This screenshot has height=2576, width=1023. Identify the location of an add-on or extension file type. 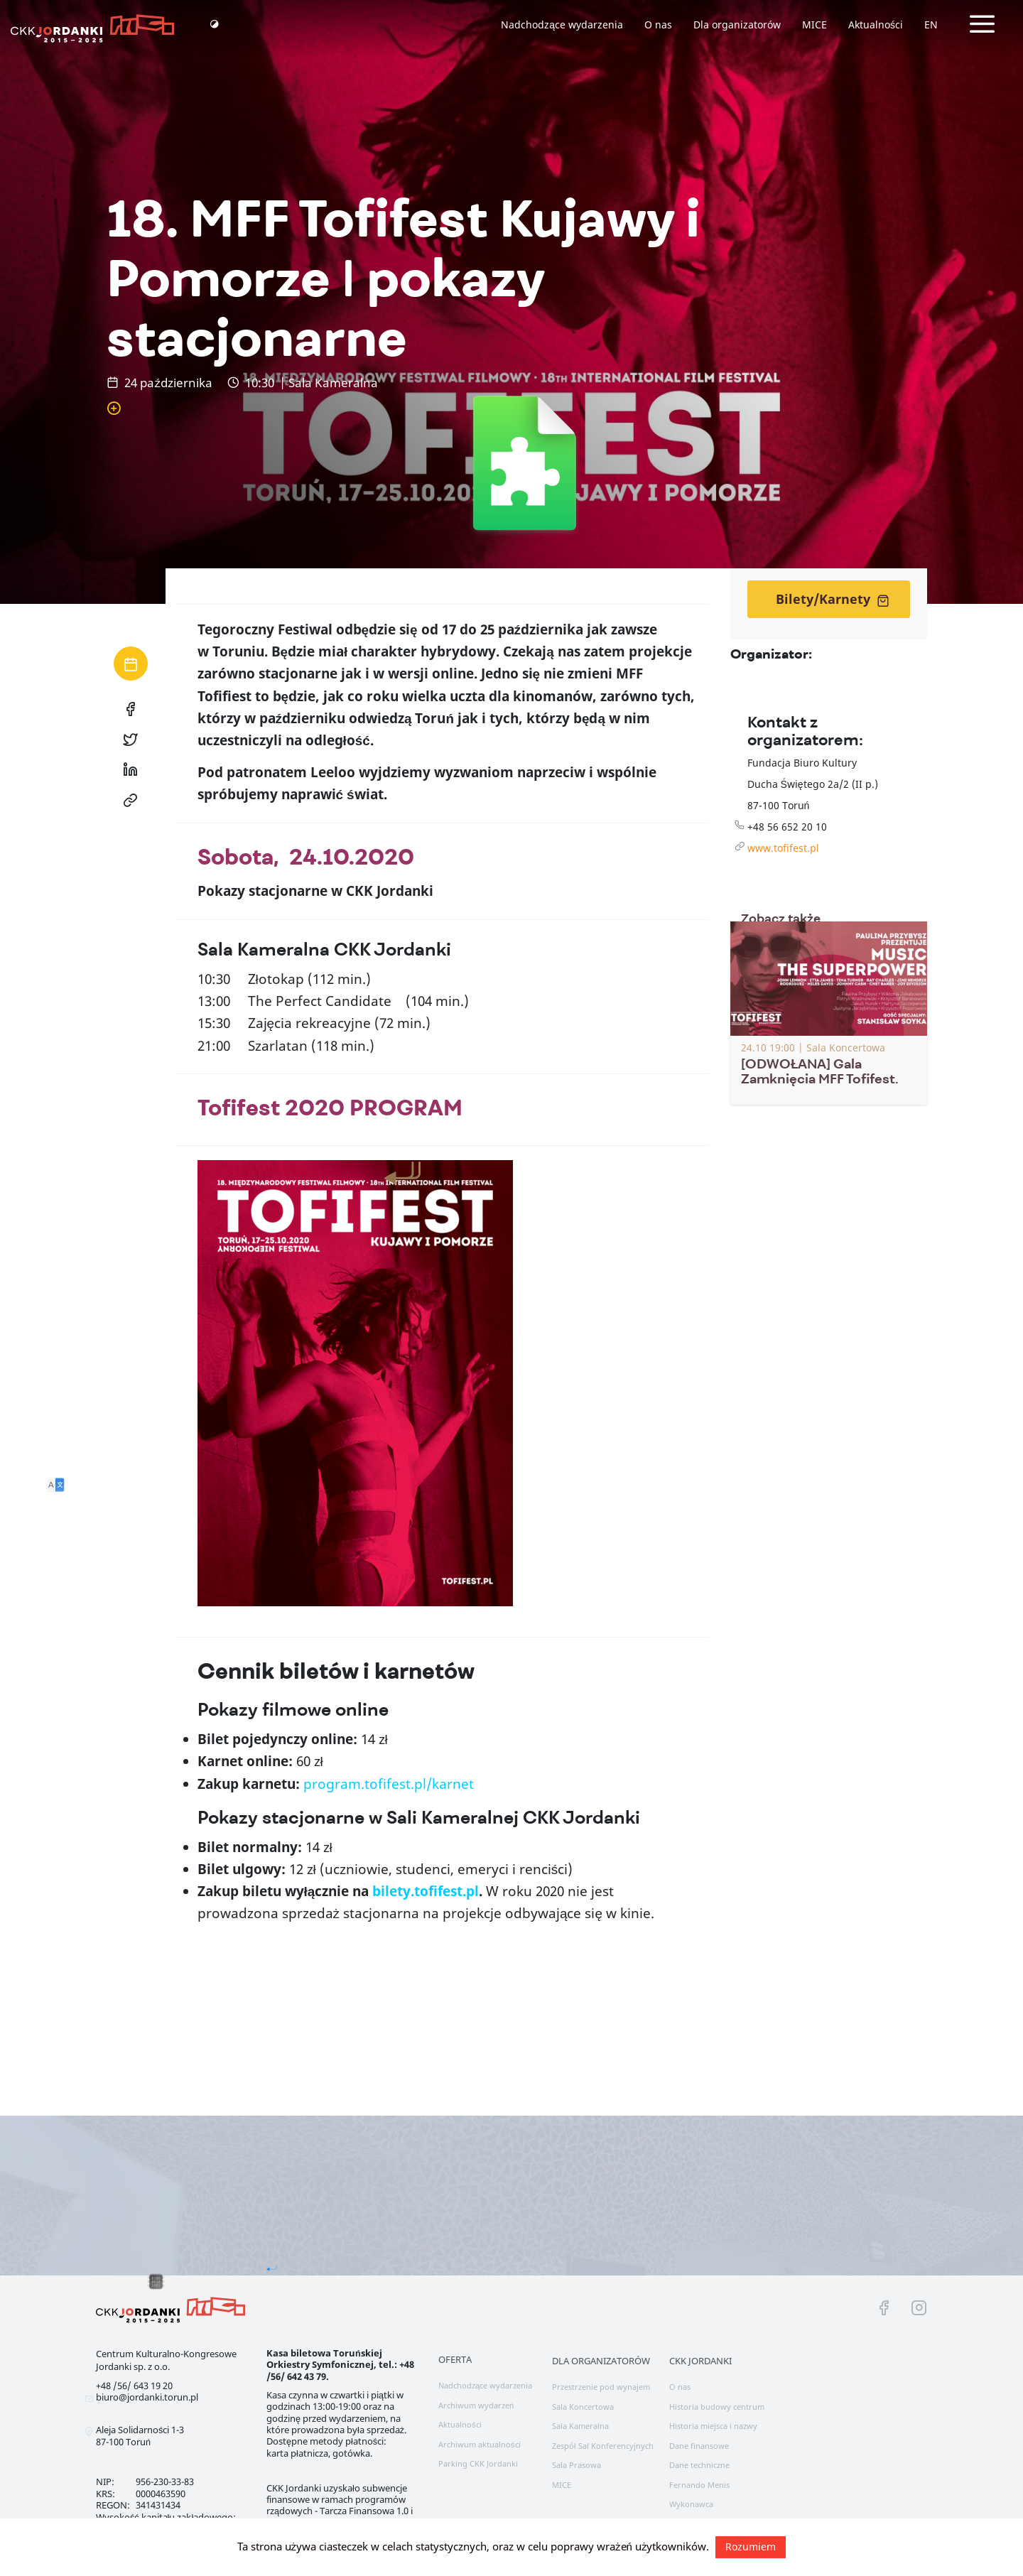
(524, 465).